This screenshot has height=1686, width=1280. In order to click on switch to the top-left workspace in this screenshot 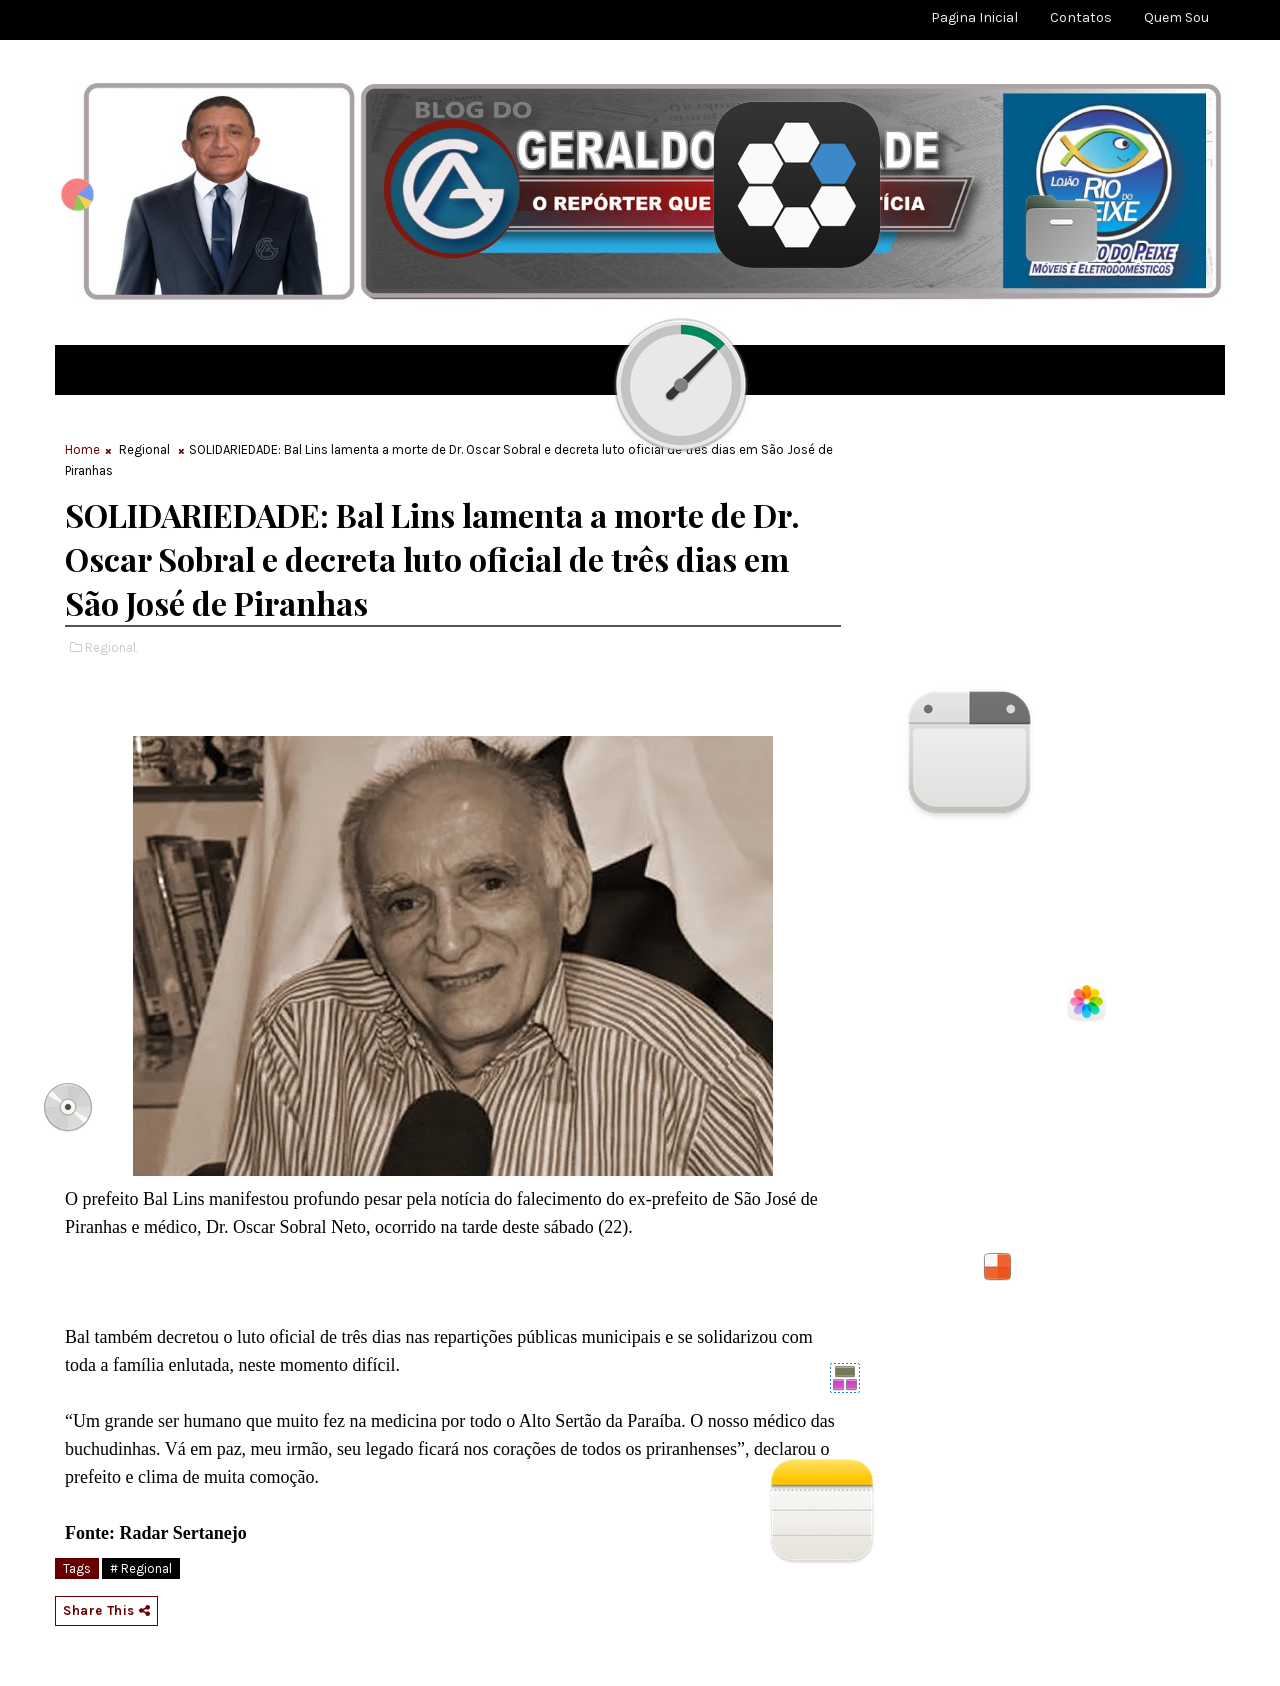, I will do `click(997, 1266)`.